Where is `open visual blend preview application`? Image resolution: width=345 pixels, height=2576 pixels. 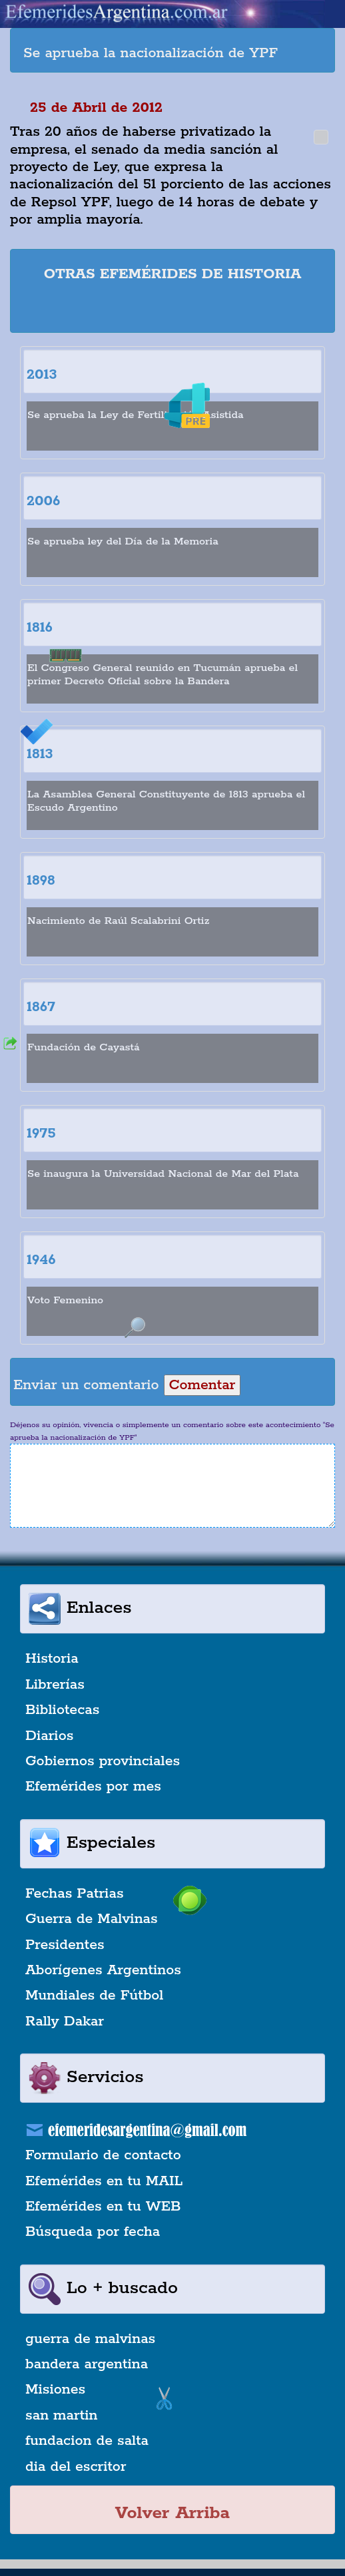 open visual blend preview application is located at coordinates (187, 405).